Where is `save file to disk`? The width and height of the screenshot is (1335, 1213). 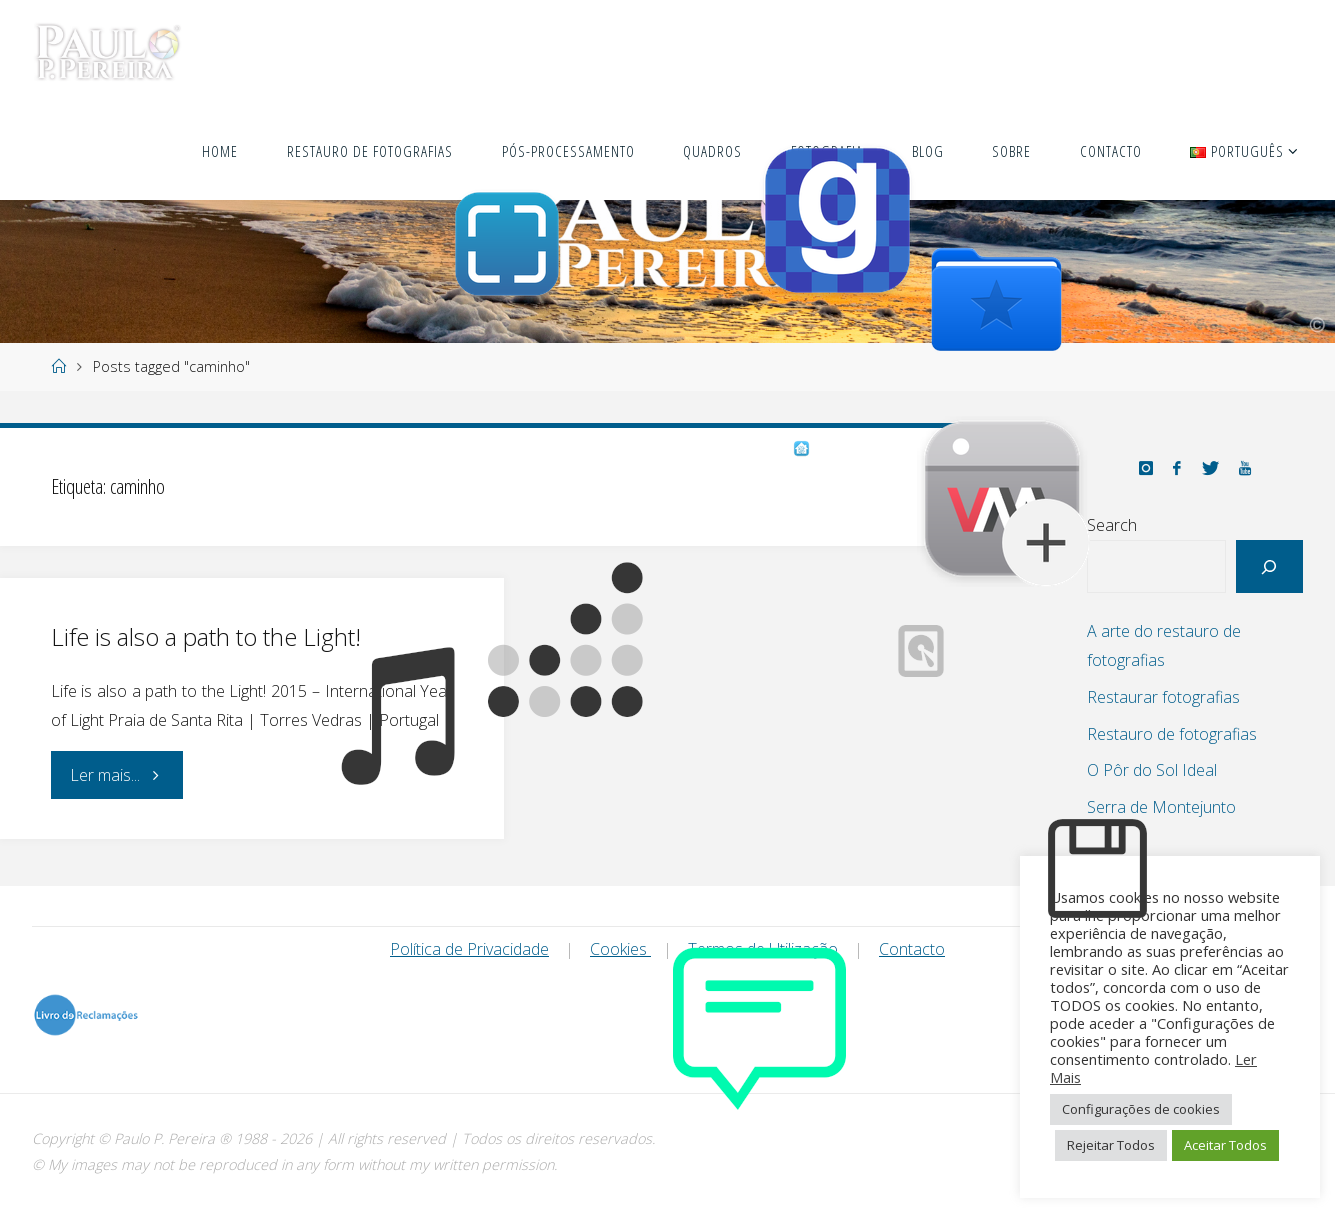 save file to disk is located at coordinates (1097, 868).